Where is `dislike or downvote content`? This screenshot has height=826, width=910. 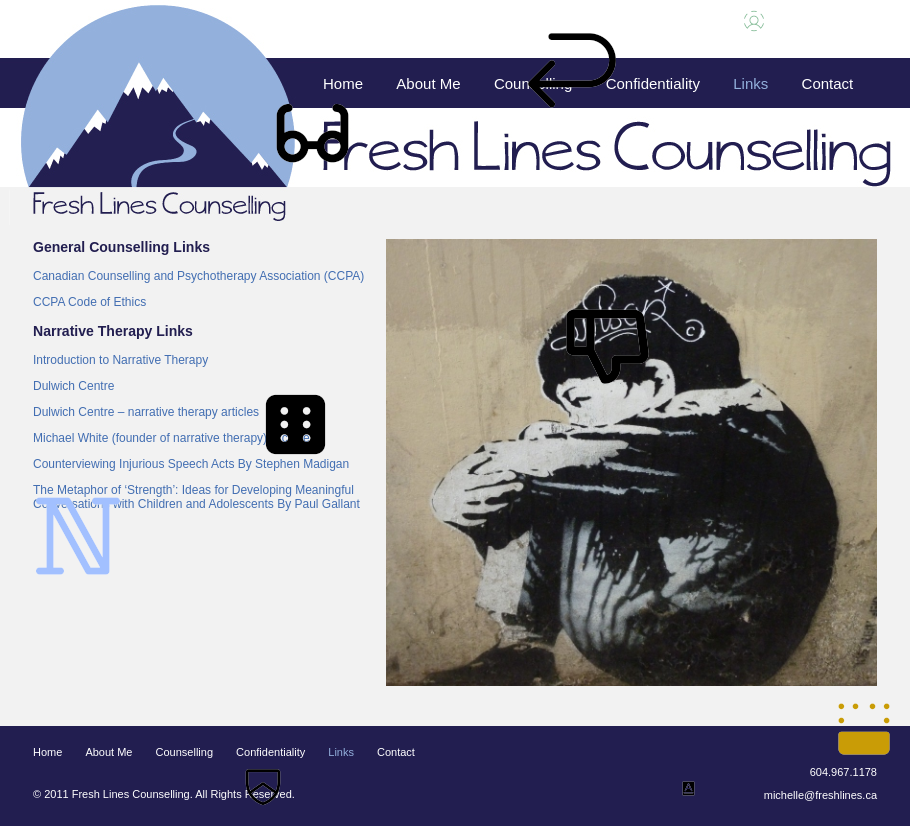
dislike or downvote content is located at coordinates (607, 342).